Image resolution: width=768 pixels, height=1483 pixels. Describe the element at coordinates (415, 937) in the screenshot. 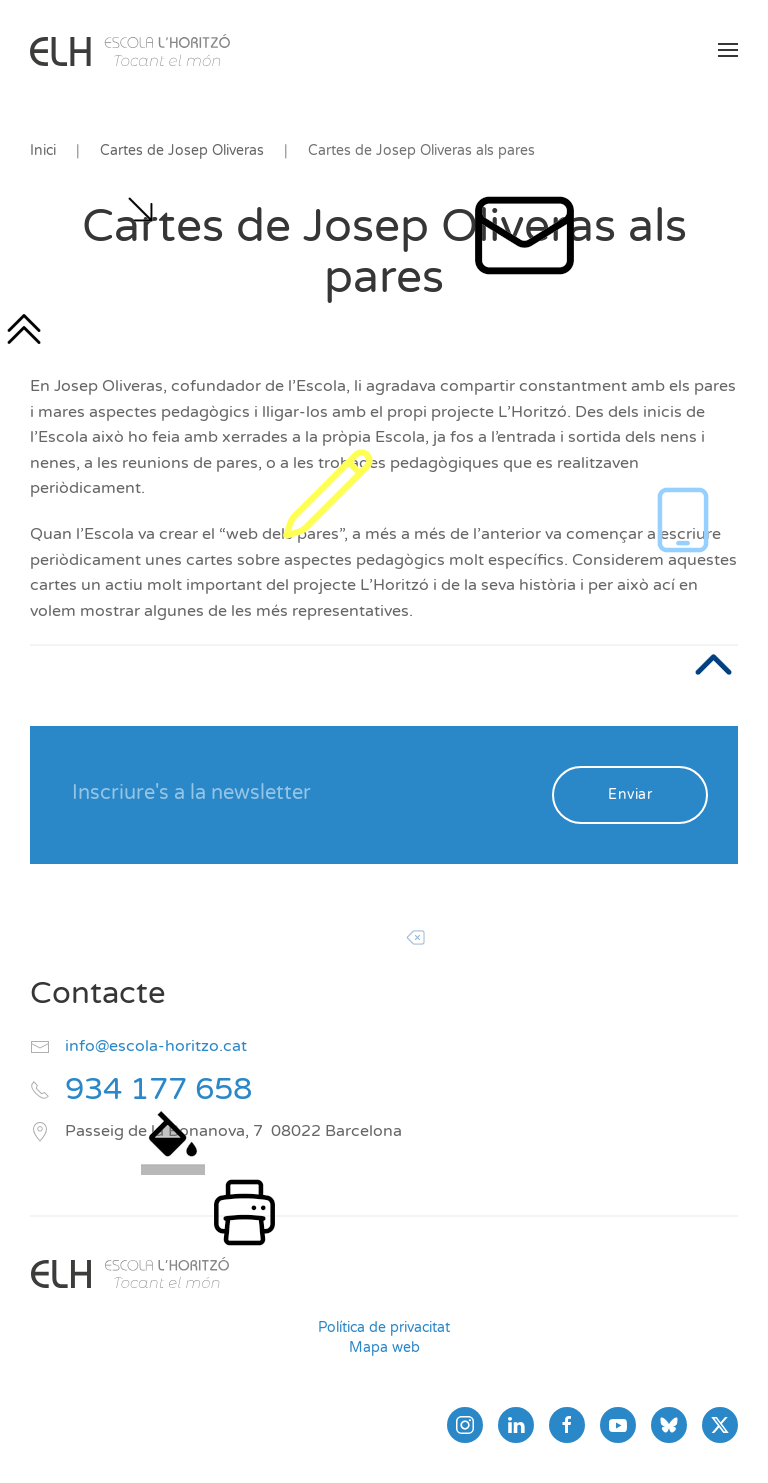

I see `delete the previous character` at that location.